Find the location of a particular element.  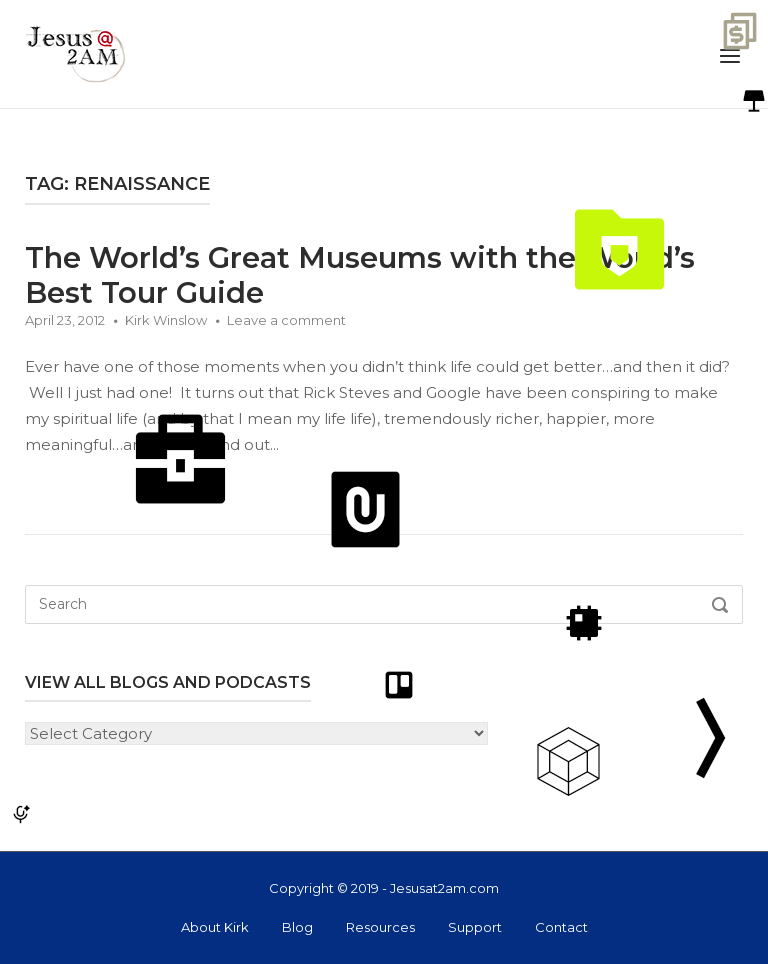

open trello app is located at coordinates (399, 685).